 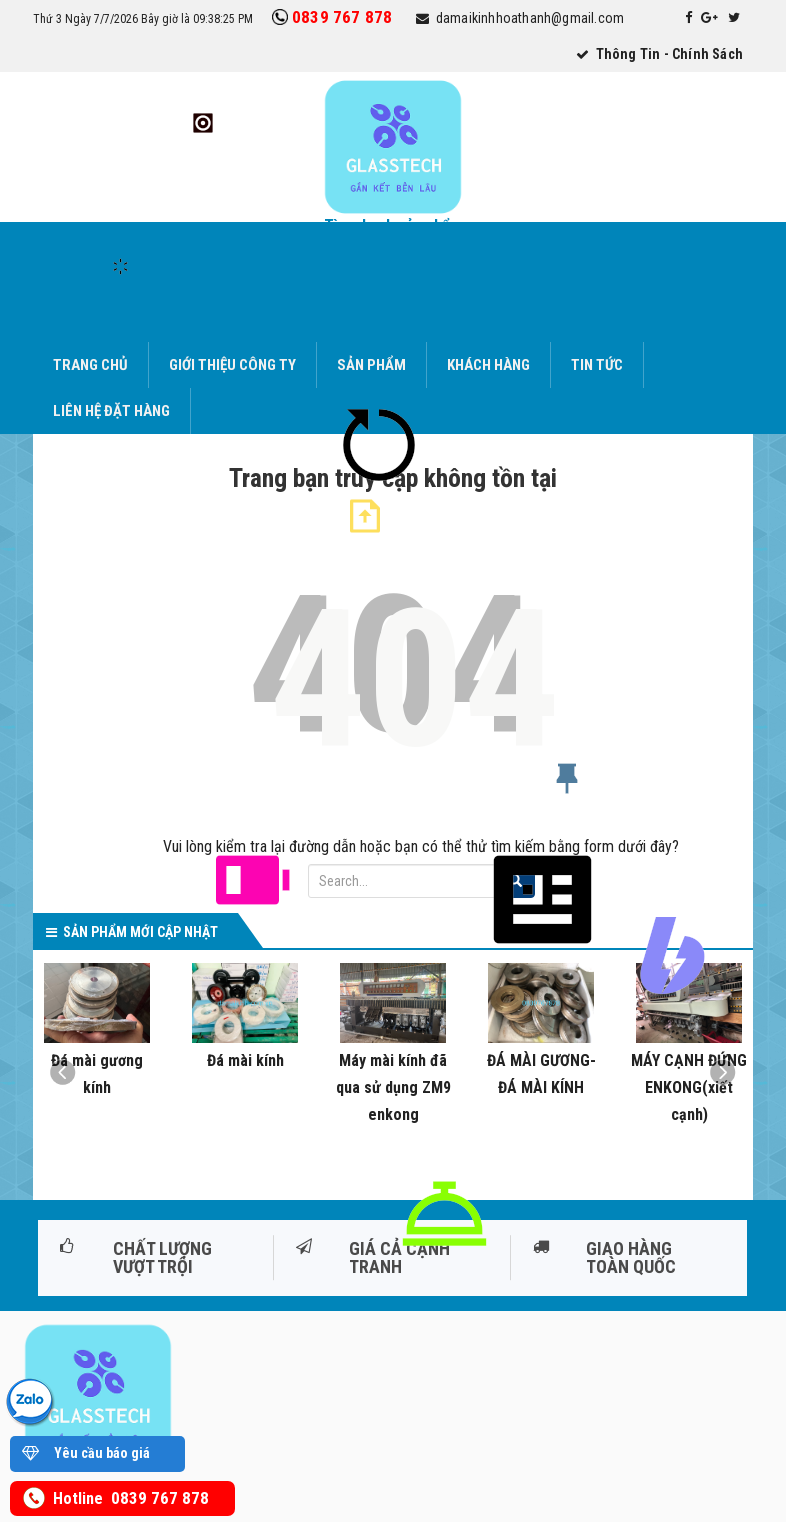 I want to click on pin an item to keep it visible, so click(x=567, y=777).